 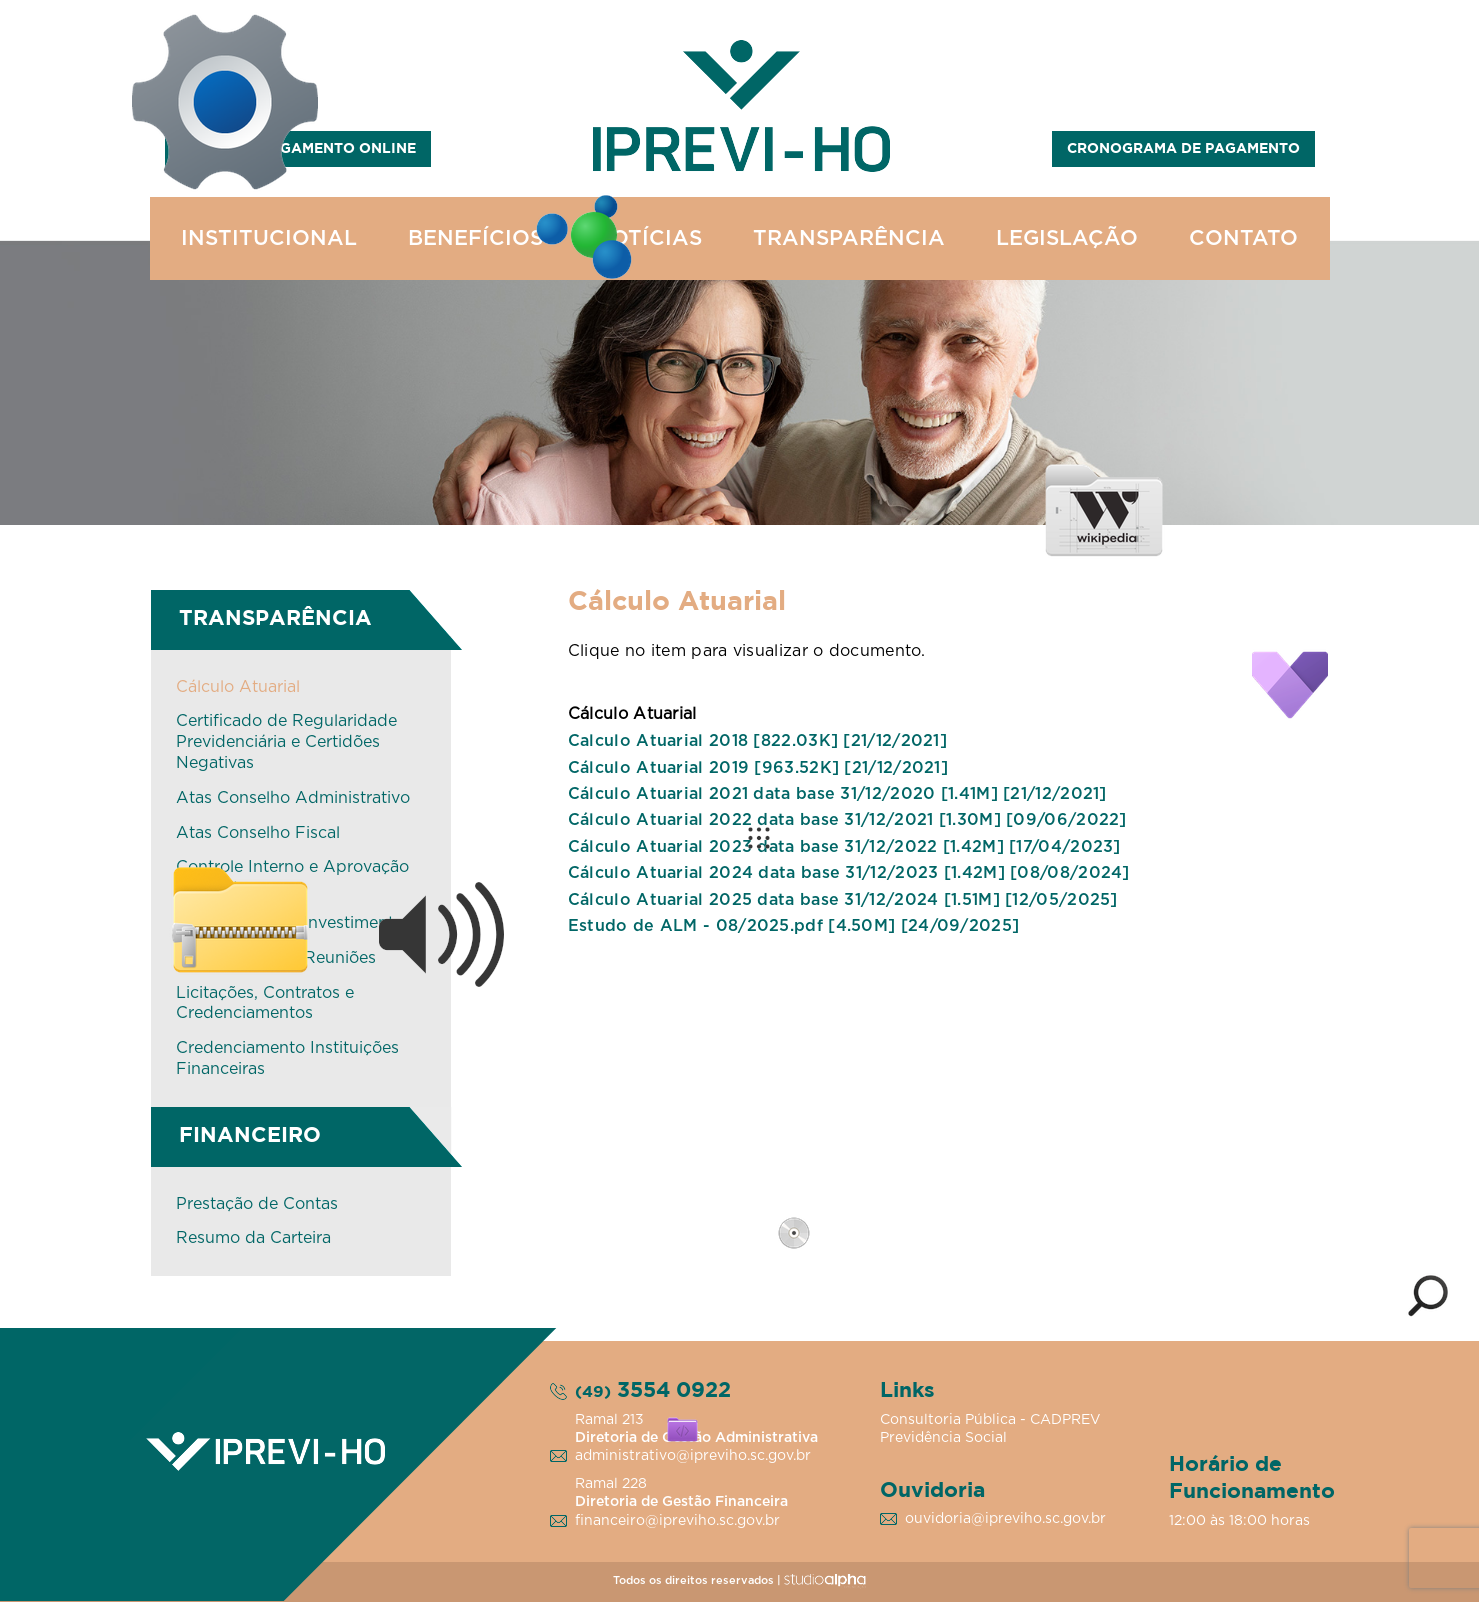 What do you see at coordinates (1428, 1295) in the screenshot?
I see `open the search app` at bounding box center [1428, 1295].